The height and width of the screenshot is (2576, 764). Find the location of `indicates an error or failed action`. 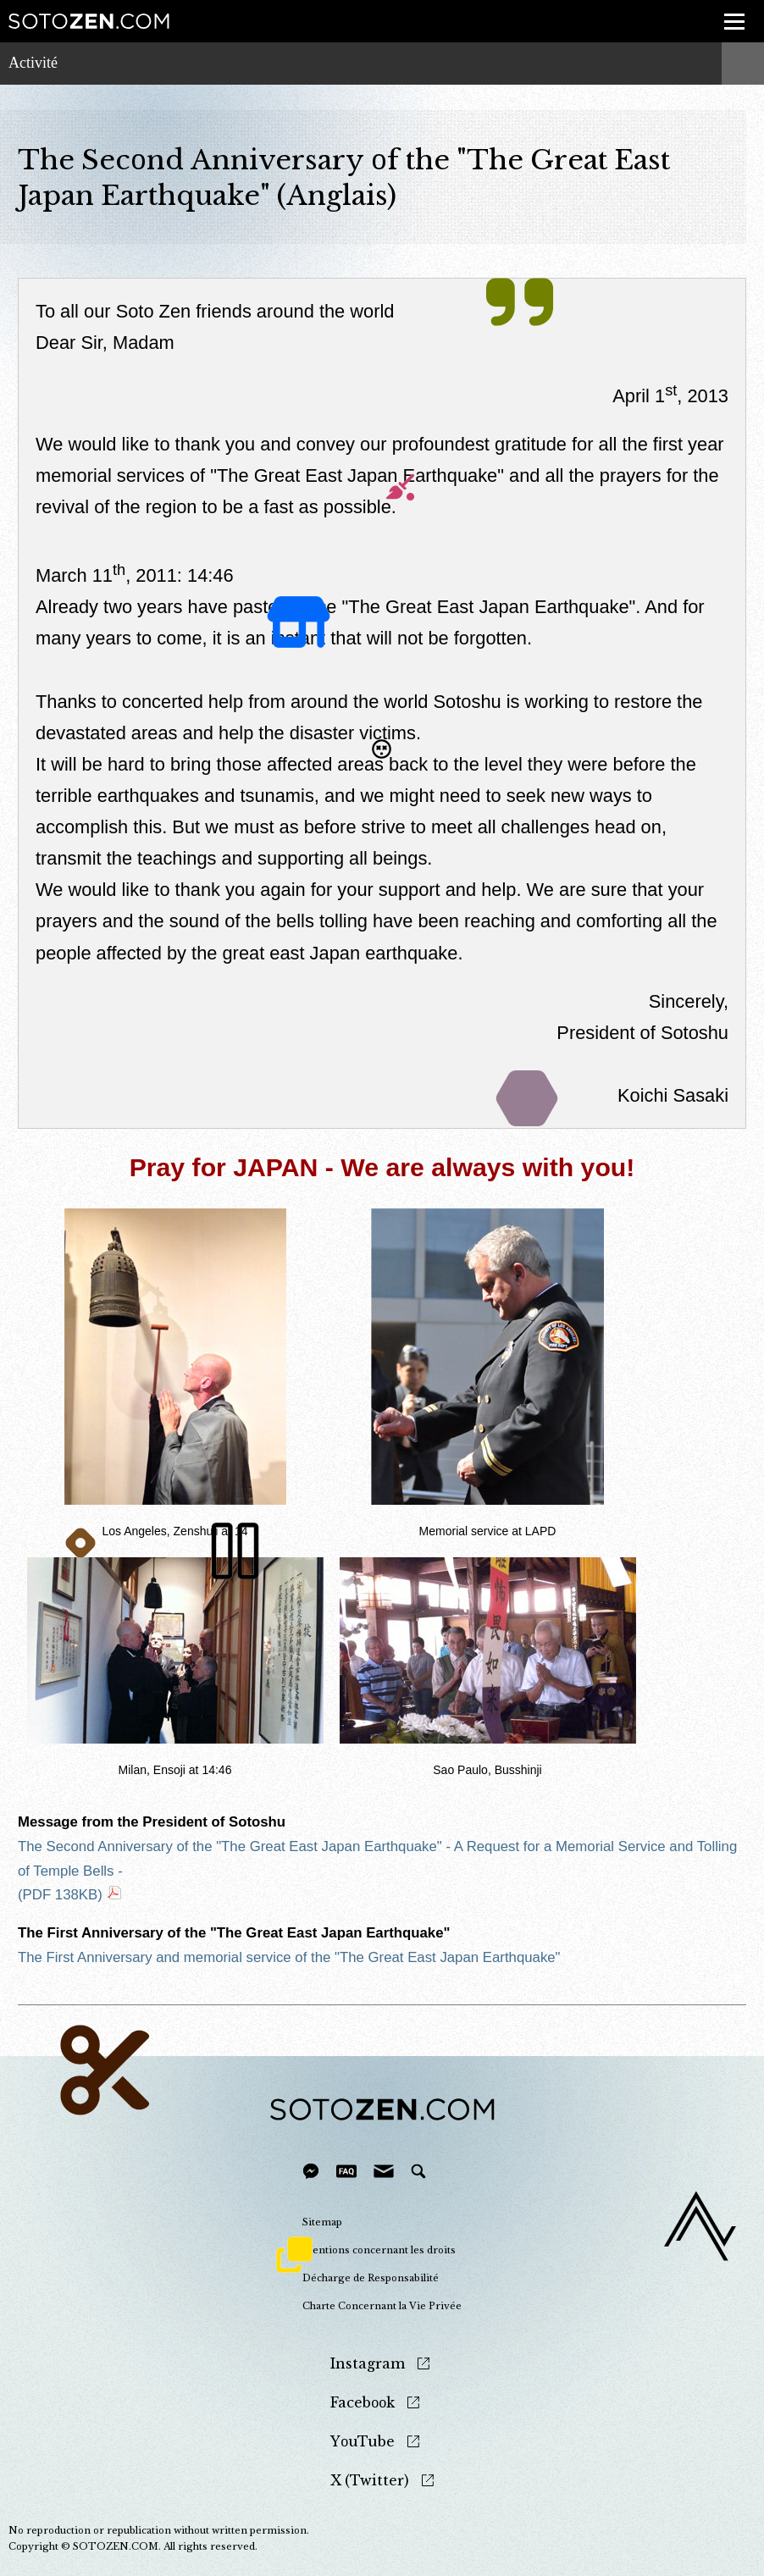

indicates an error or failed action is located at coordinates (381, 749).